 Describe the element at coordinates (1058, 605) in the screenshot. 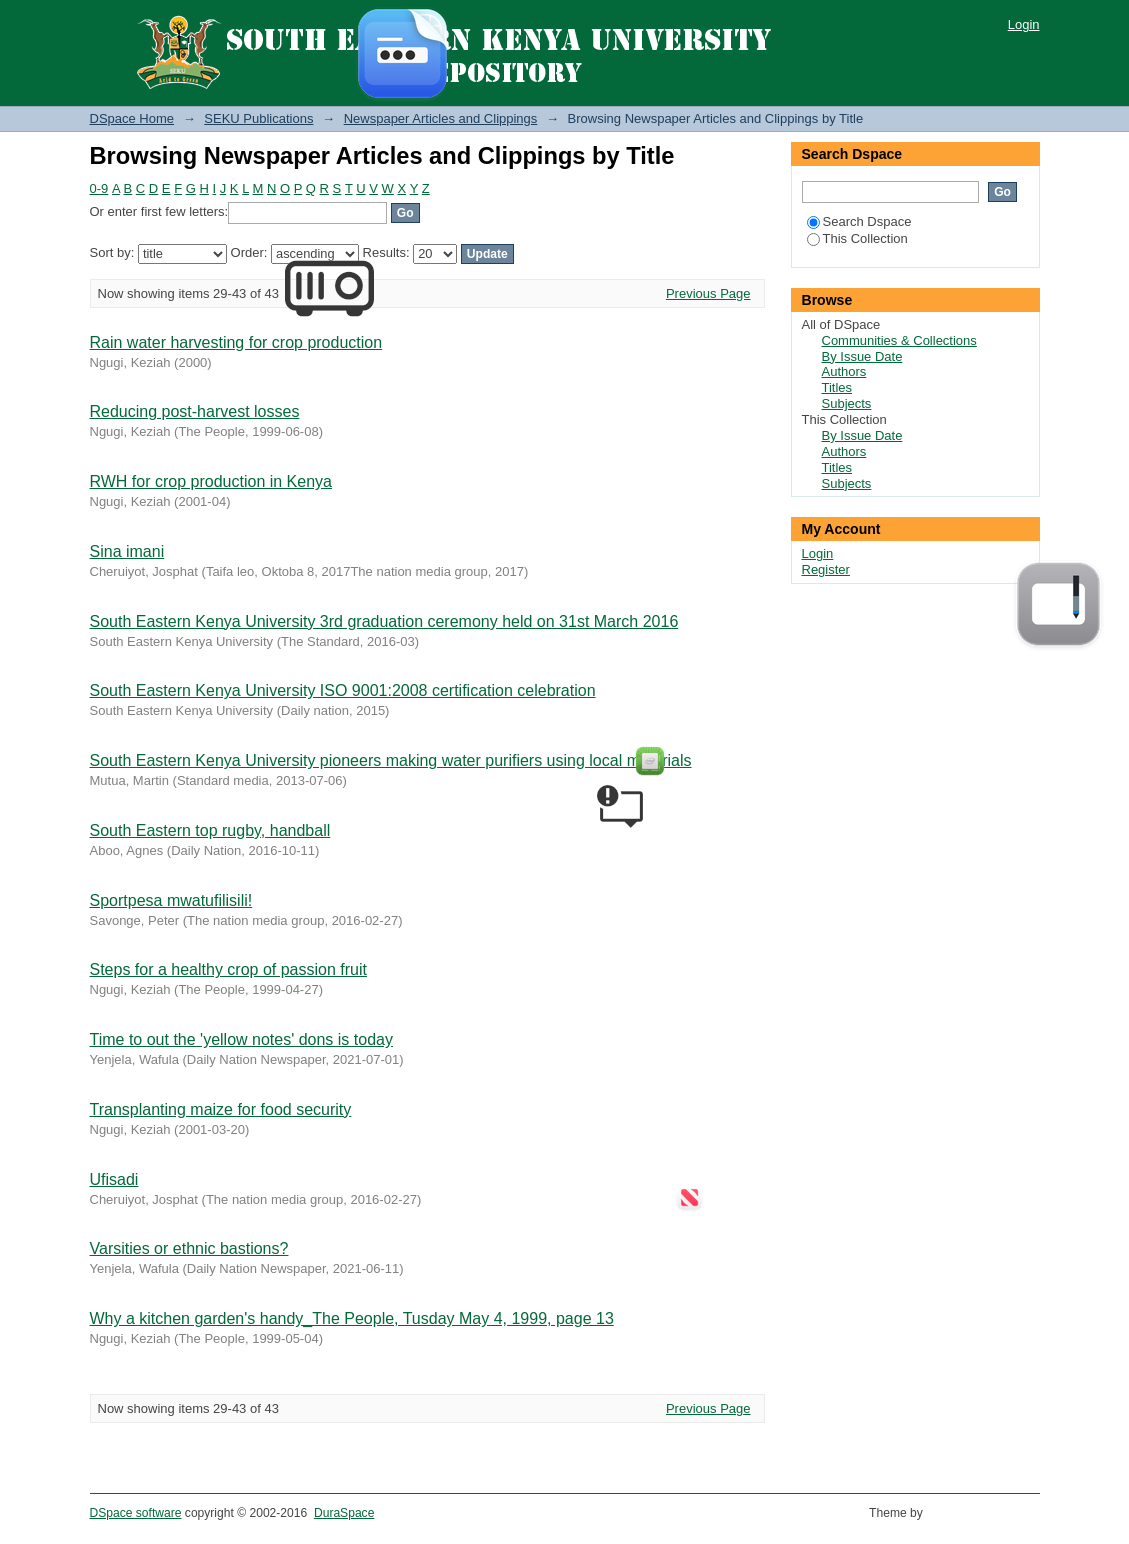

I see `access tablet and display preferences` at that location.